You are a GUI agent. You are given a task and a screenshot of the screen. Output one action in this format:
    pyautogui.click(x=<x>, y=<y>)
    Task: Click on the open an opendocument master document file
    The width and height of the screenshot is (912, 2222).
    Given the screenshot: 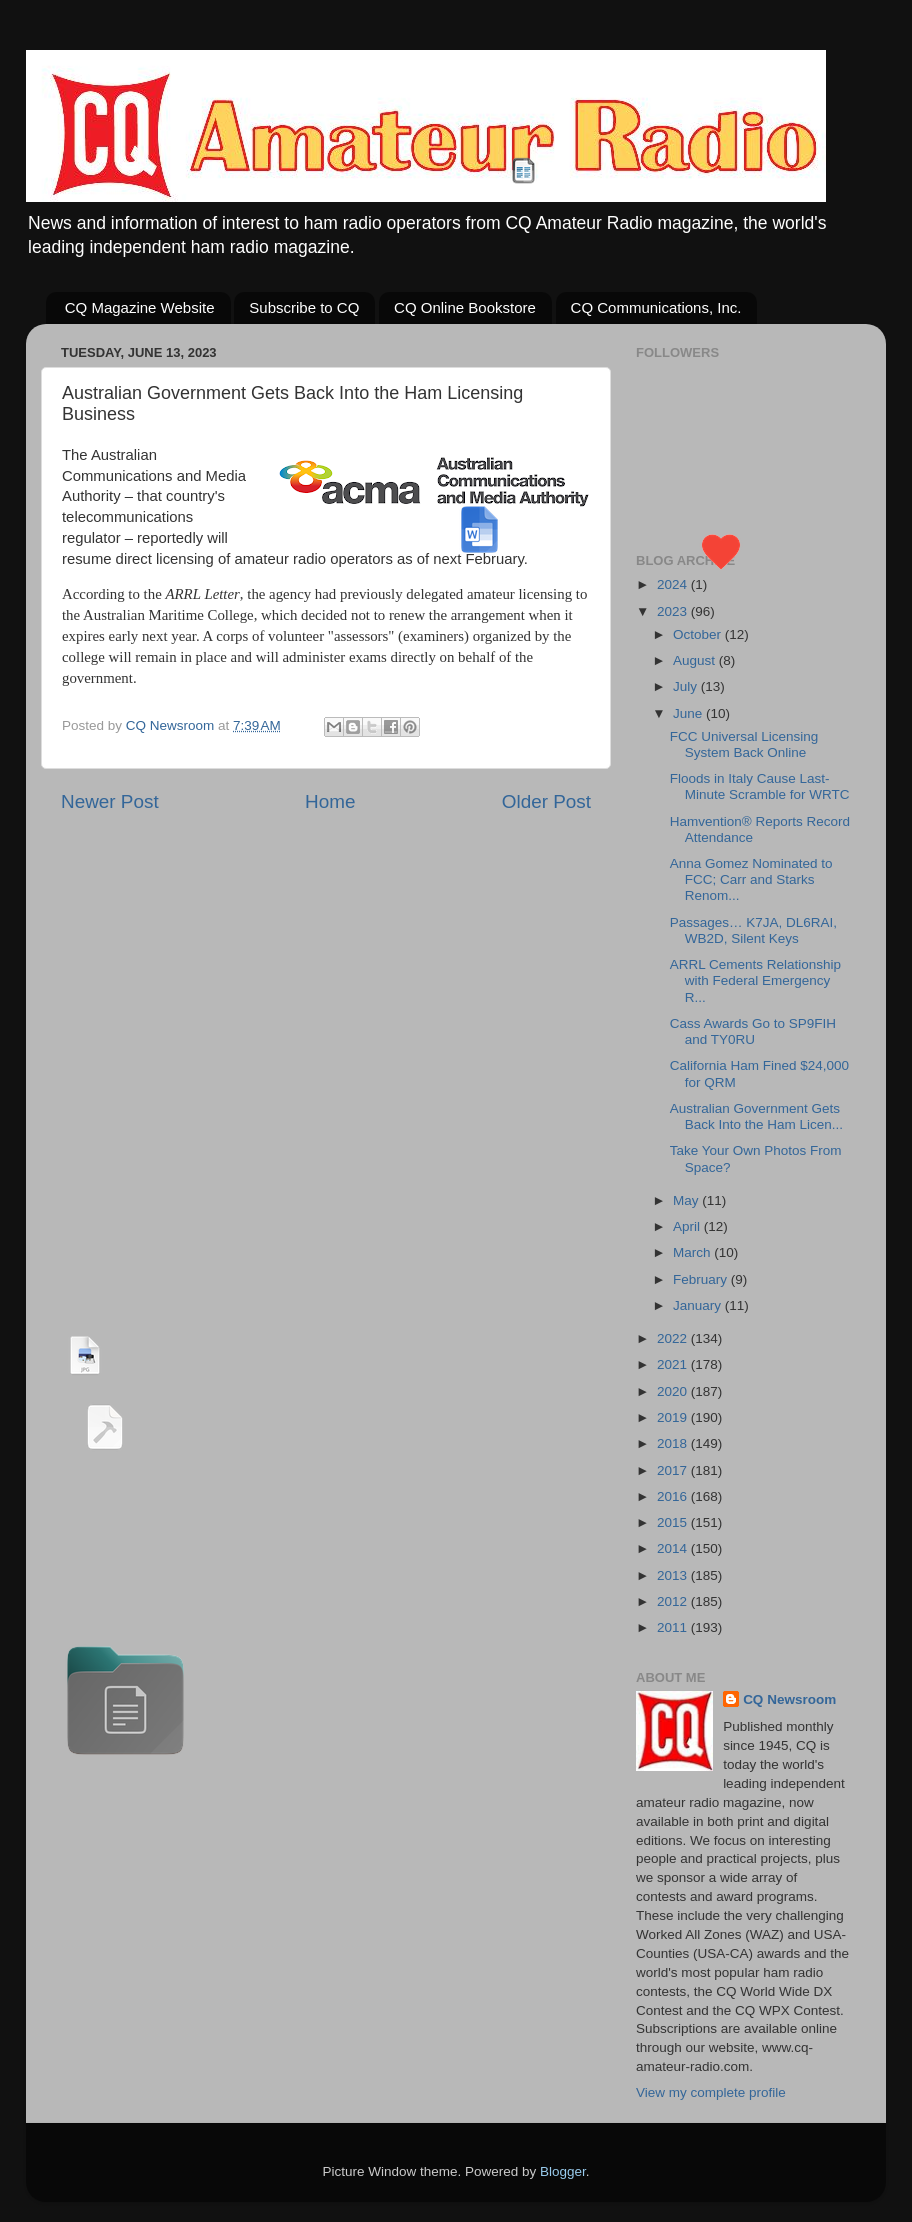 What is the action you would take?
    pyautogui.click(x=523, y=170)
    